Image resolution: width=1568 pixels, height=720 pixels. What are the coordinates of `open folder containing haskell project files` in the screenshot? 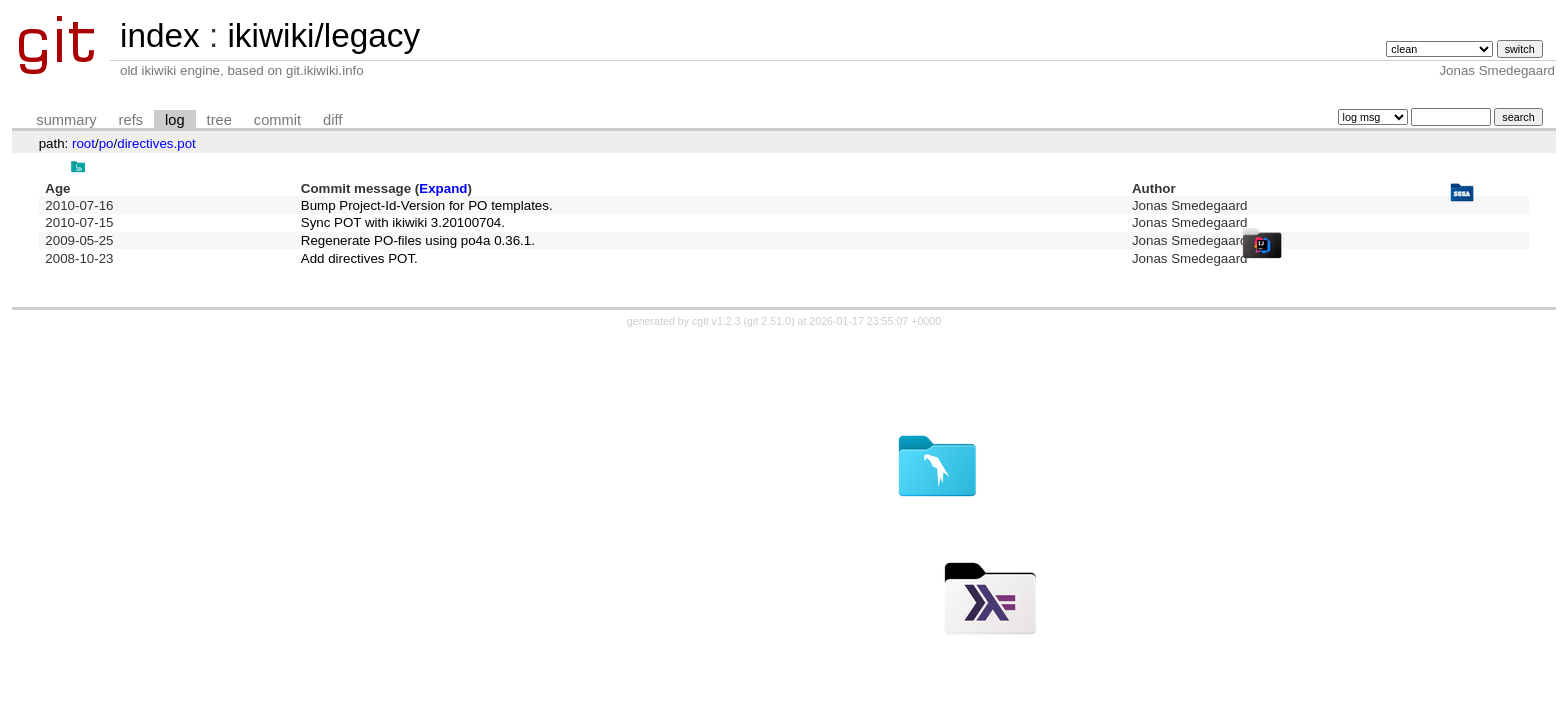 It's located at (990, 601).